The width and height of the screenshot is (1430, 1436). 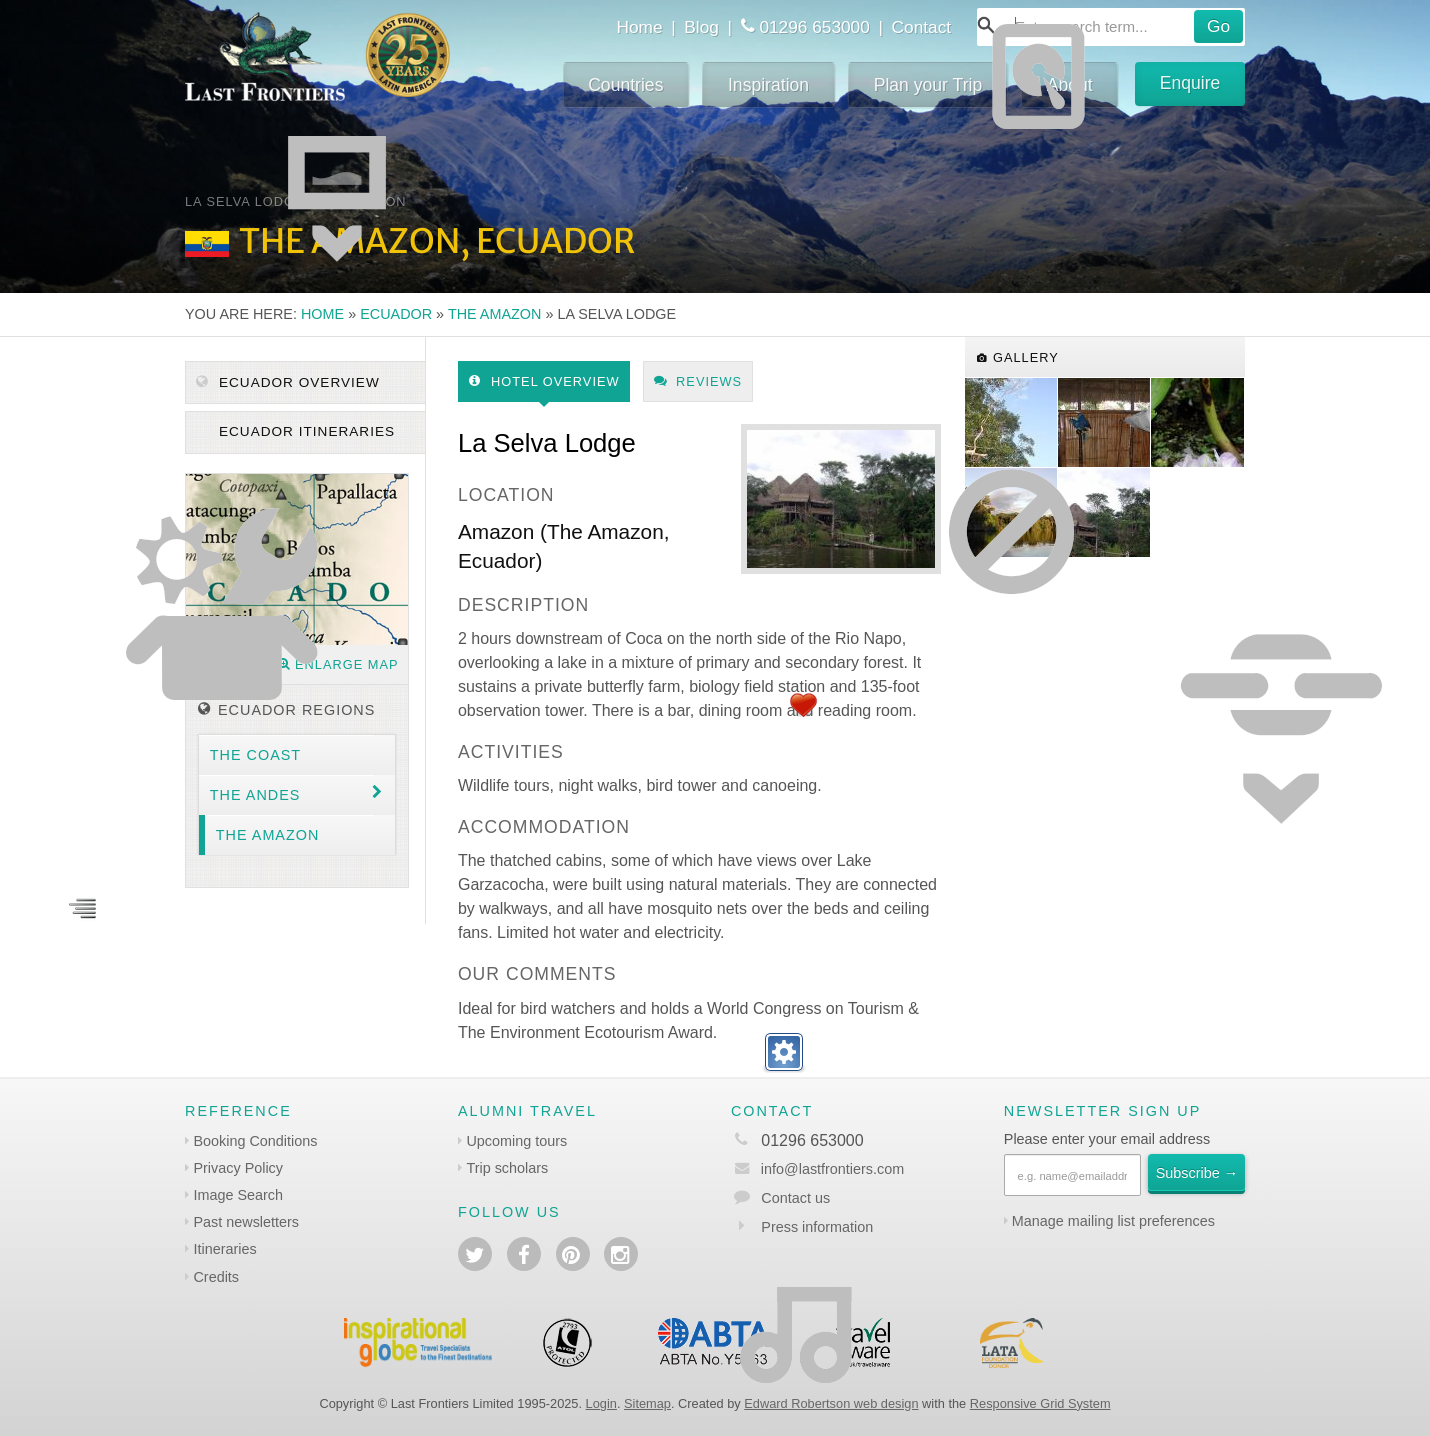 What do you see at coordinates (1011, 531) in the screenshot?
I see `indicates an action is currently unavailable` at bounding box center [1011, 531].